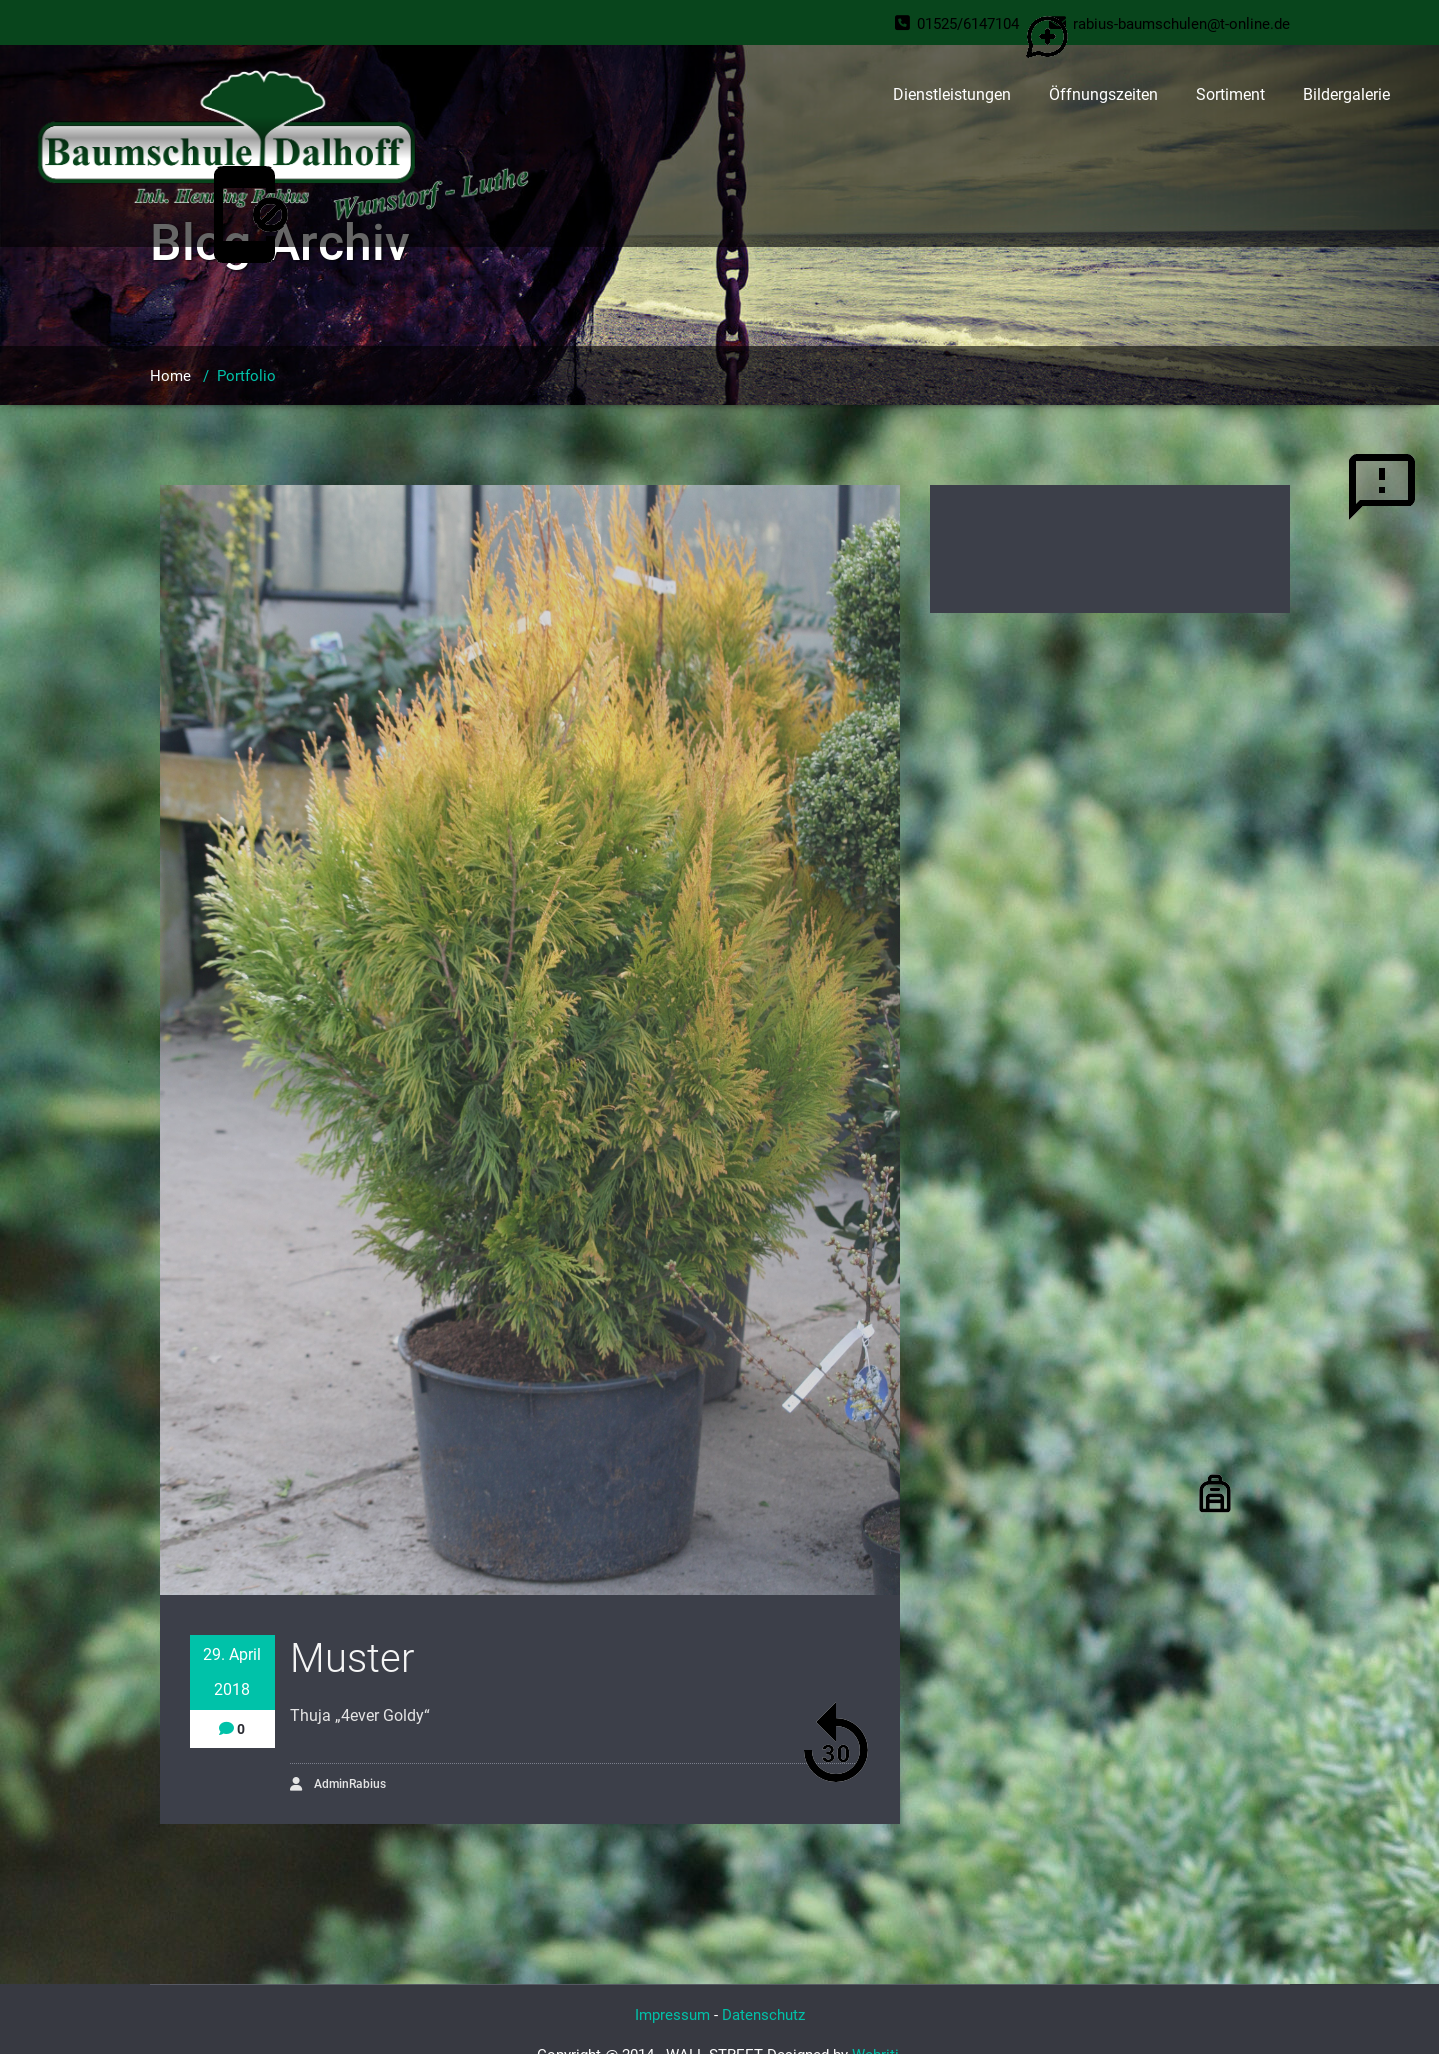  Describe the element at coordinates (1382, 487) in the screenshot. I see `submit feedback or report an issue` at that location.